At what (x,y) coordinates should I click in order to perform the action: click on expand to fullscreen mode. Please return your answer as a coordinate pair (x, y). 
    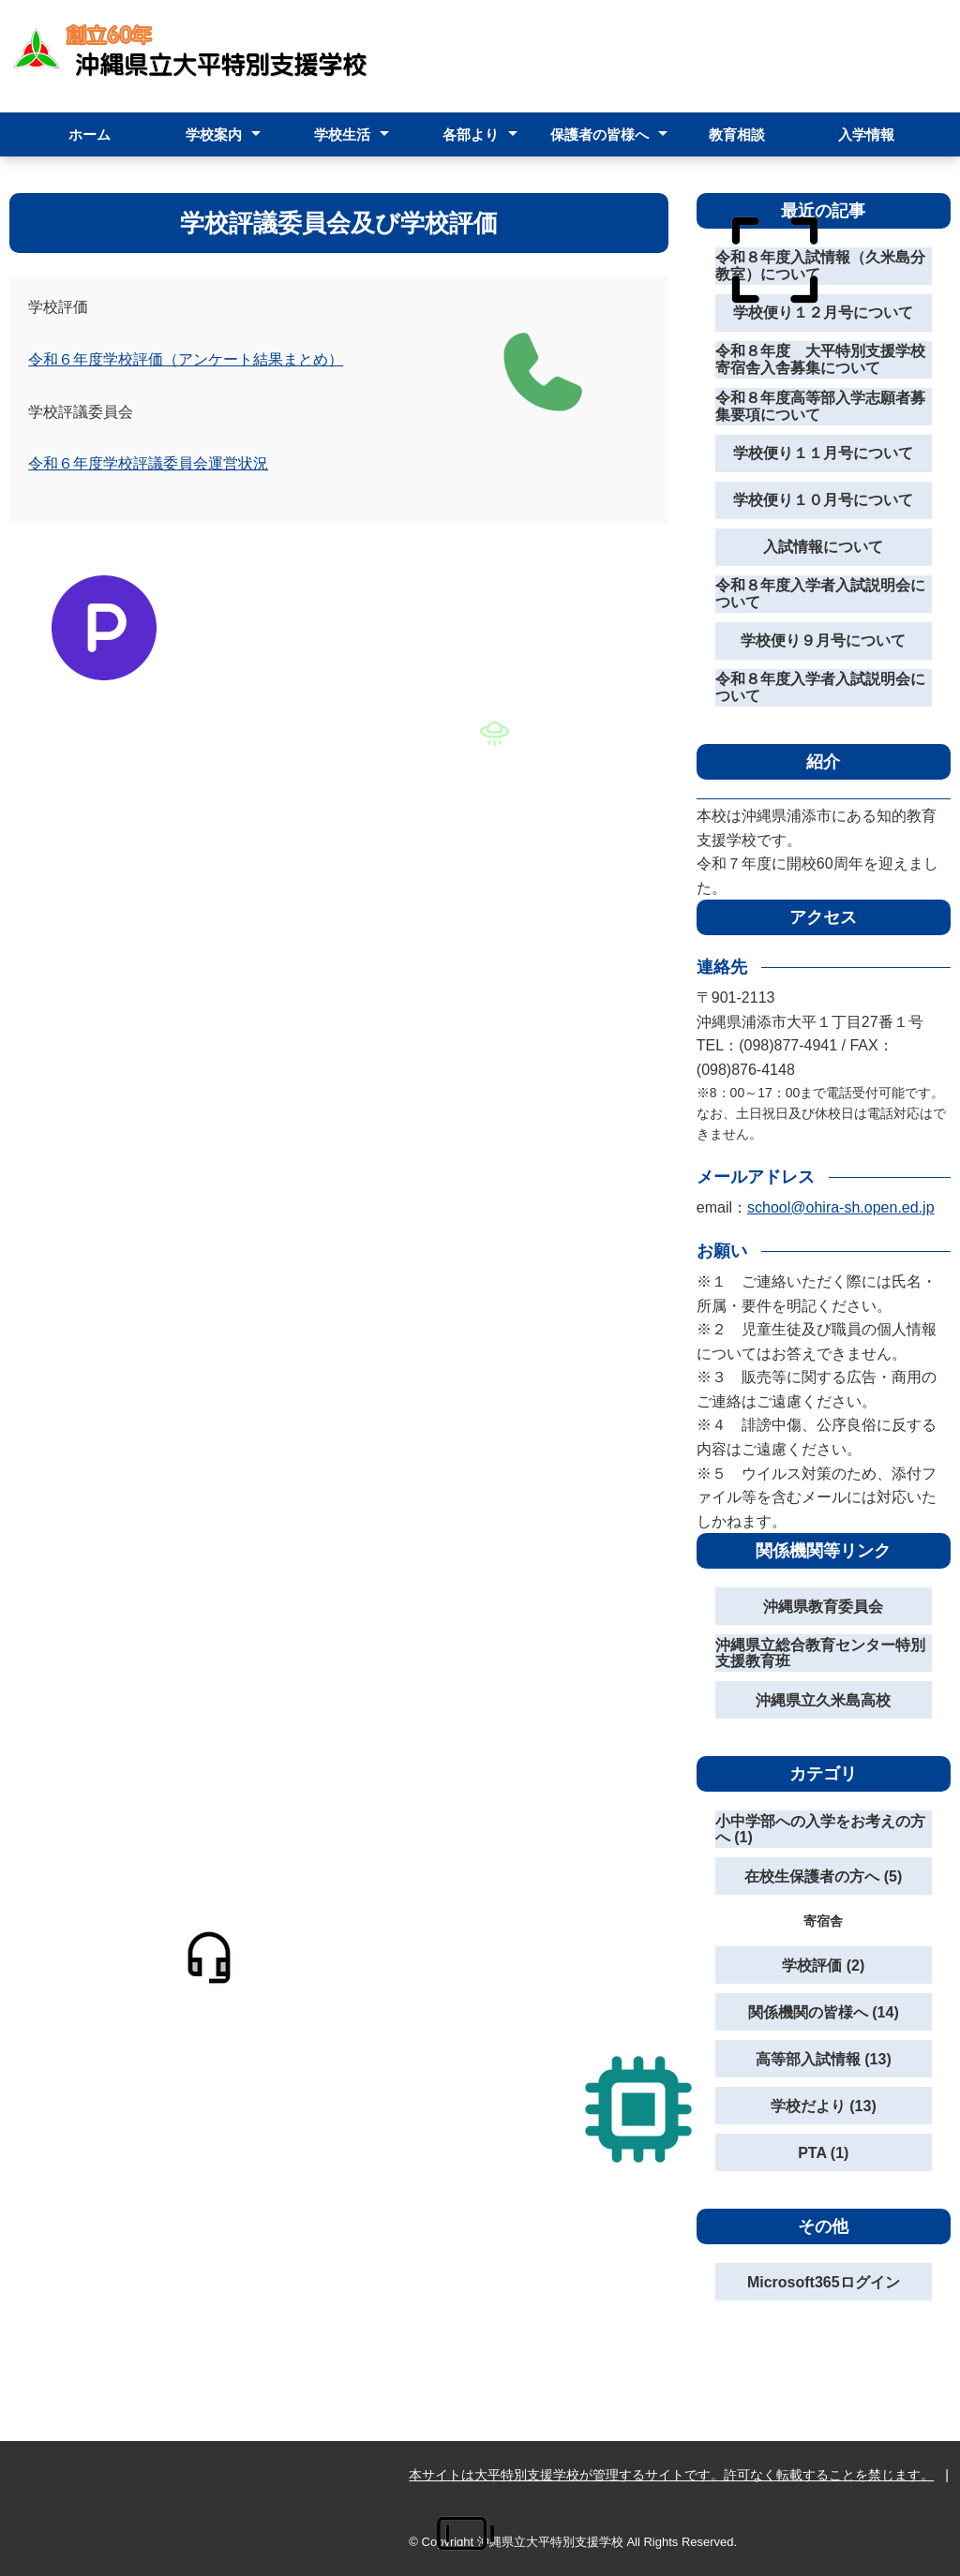
    Looking at the image, I should click on (774, 260).